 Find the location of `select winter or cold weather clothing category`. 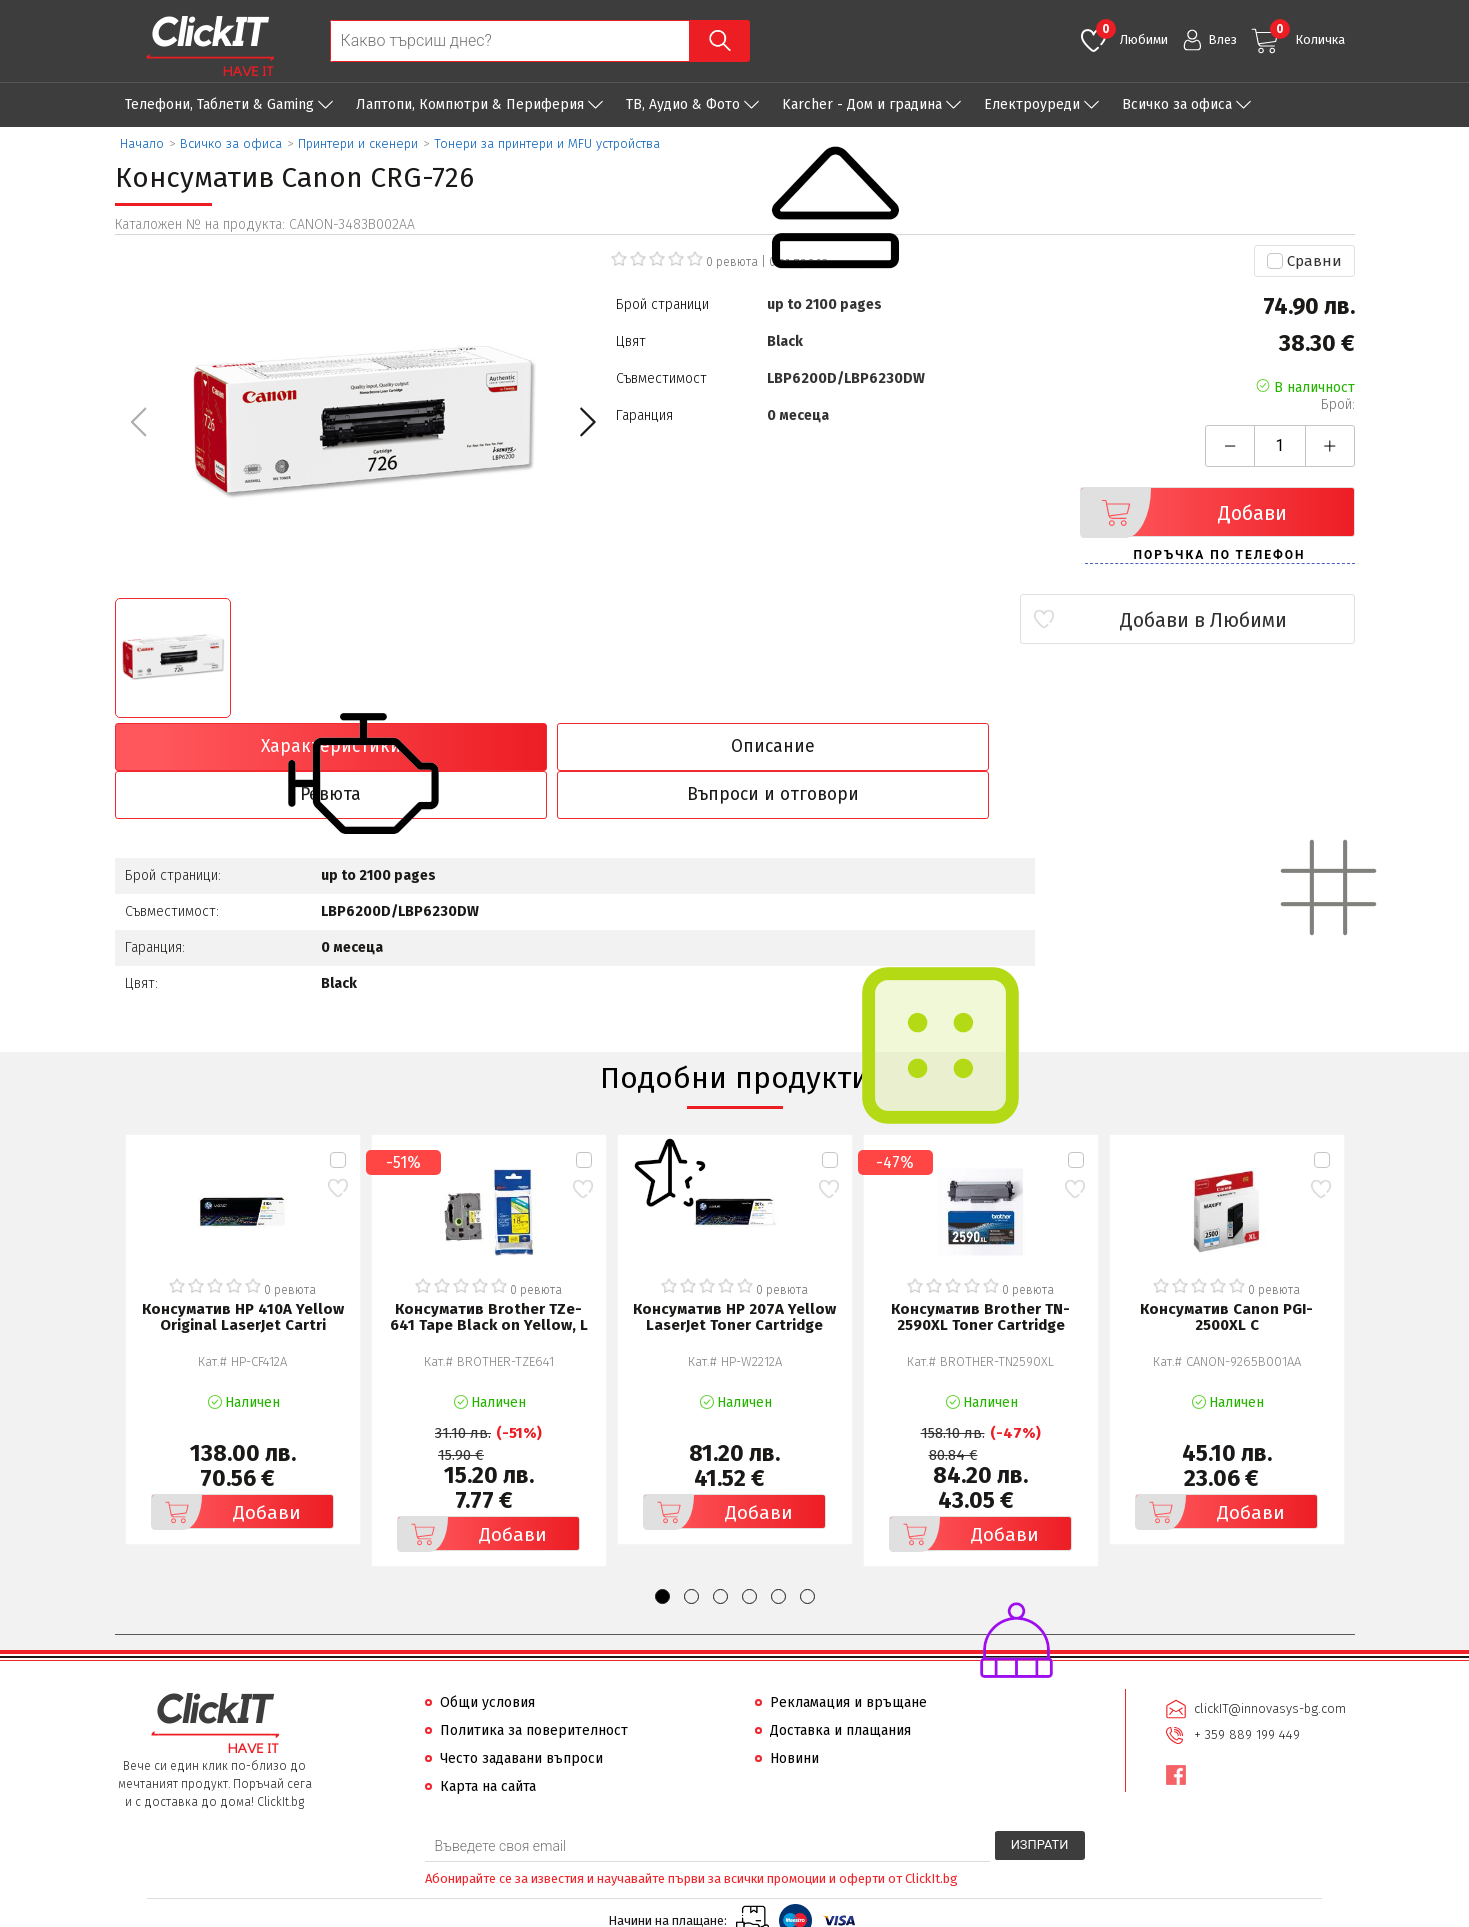

select winter or cold weather clothing category is located at coordinates (1016, 1644).